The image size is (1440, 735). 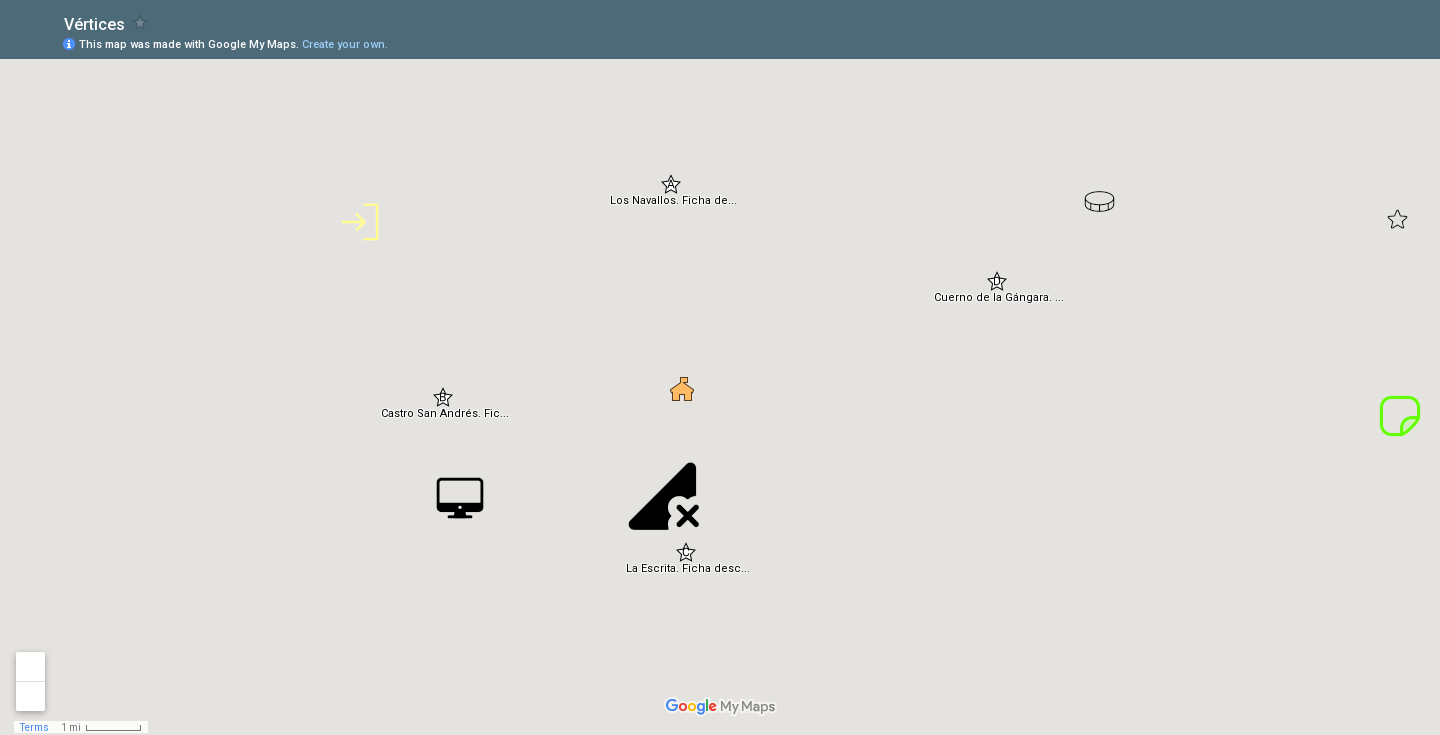 I want to click on view your coin balance or currency, so click(x=1099, y=201).